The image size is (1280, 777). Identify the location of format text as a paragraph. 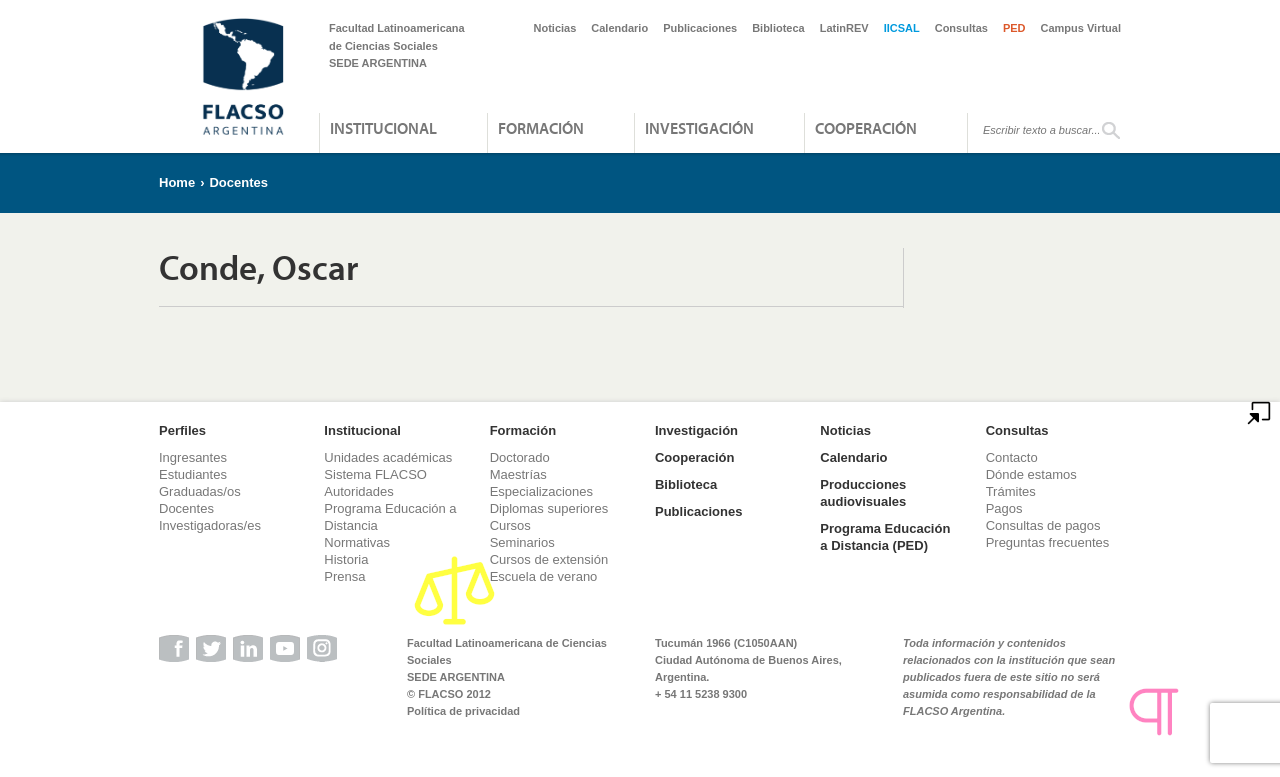
(1155, 712).